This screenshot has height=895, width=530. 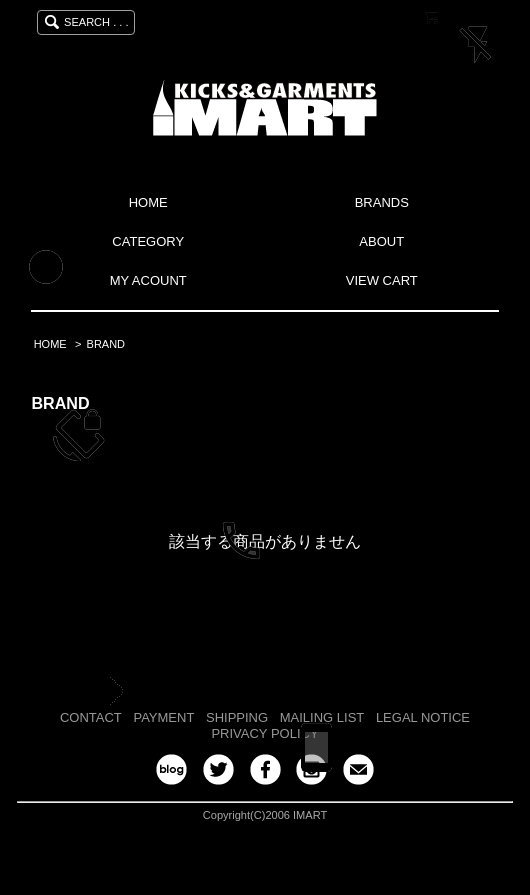 I want to click on navigate to the next item or screen, so click(x=116, y=691).